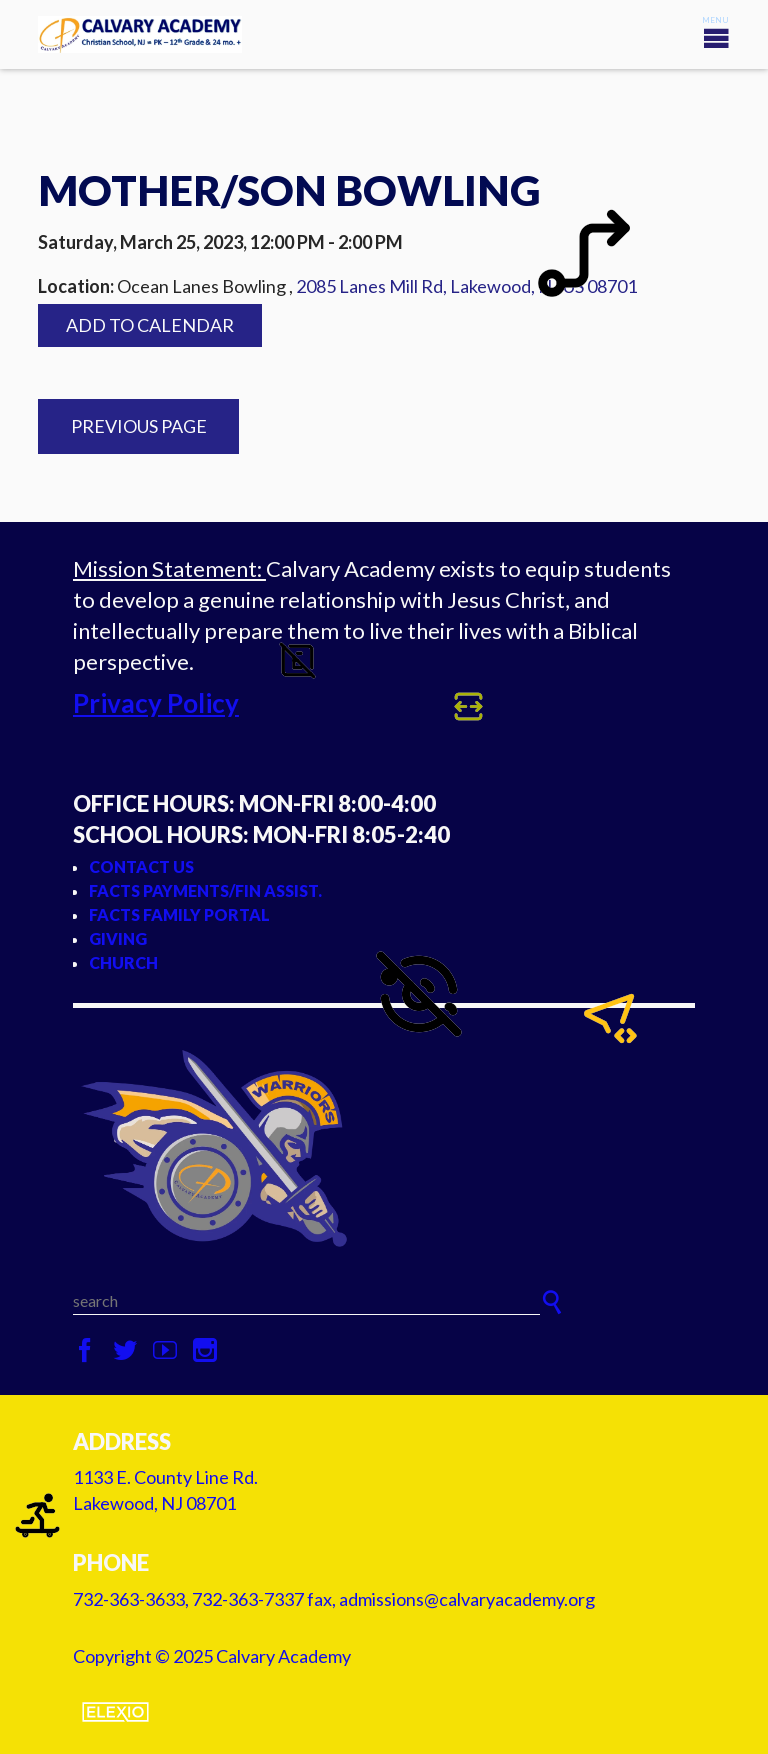 This screenshot has height=1754, width=768. What do you see at coordinates (584, 251) in the screenshot?
I see `follow a guided path or tutorial` at bounding box center [584, 251].